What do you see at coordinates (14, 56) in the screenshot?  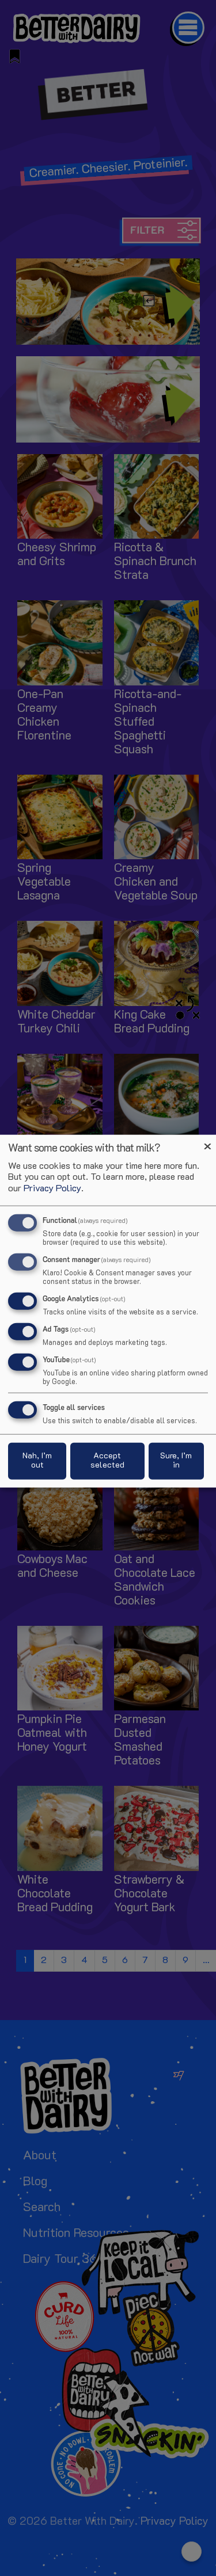 I see `save this item for later` at bounding box center [14, 56].